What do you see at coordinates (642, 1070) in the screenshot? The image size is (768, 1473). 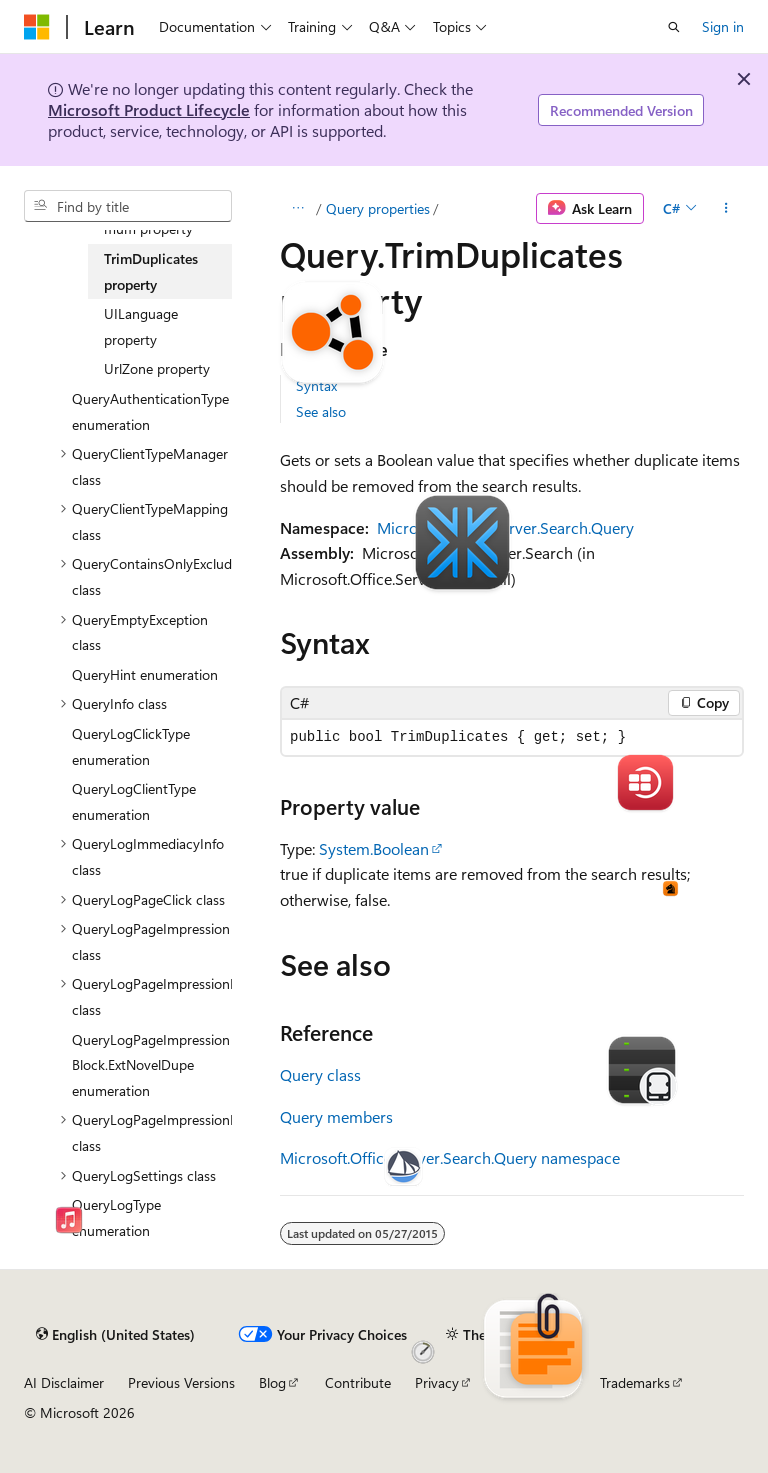 I see `configure iscsi storage server settings` at bounding box center [642, 1070].